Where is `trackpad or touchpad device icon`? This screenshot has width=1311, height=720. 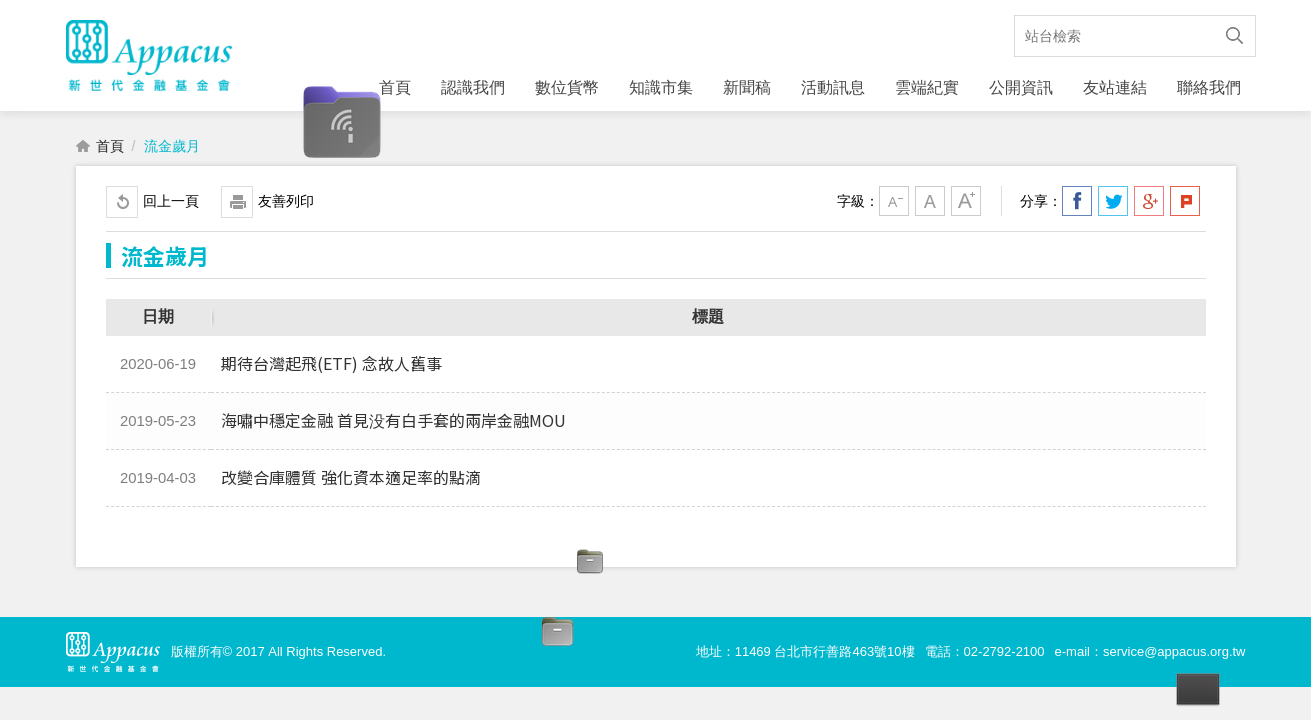 trackpad or touchpad device icon is located at coordinates (1198, 689).